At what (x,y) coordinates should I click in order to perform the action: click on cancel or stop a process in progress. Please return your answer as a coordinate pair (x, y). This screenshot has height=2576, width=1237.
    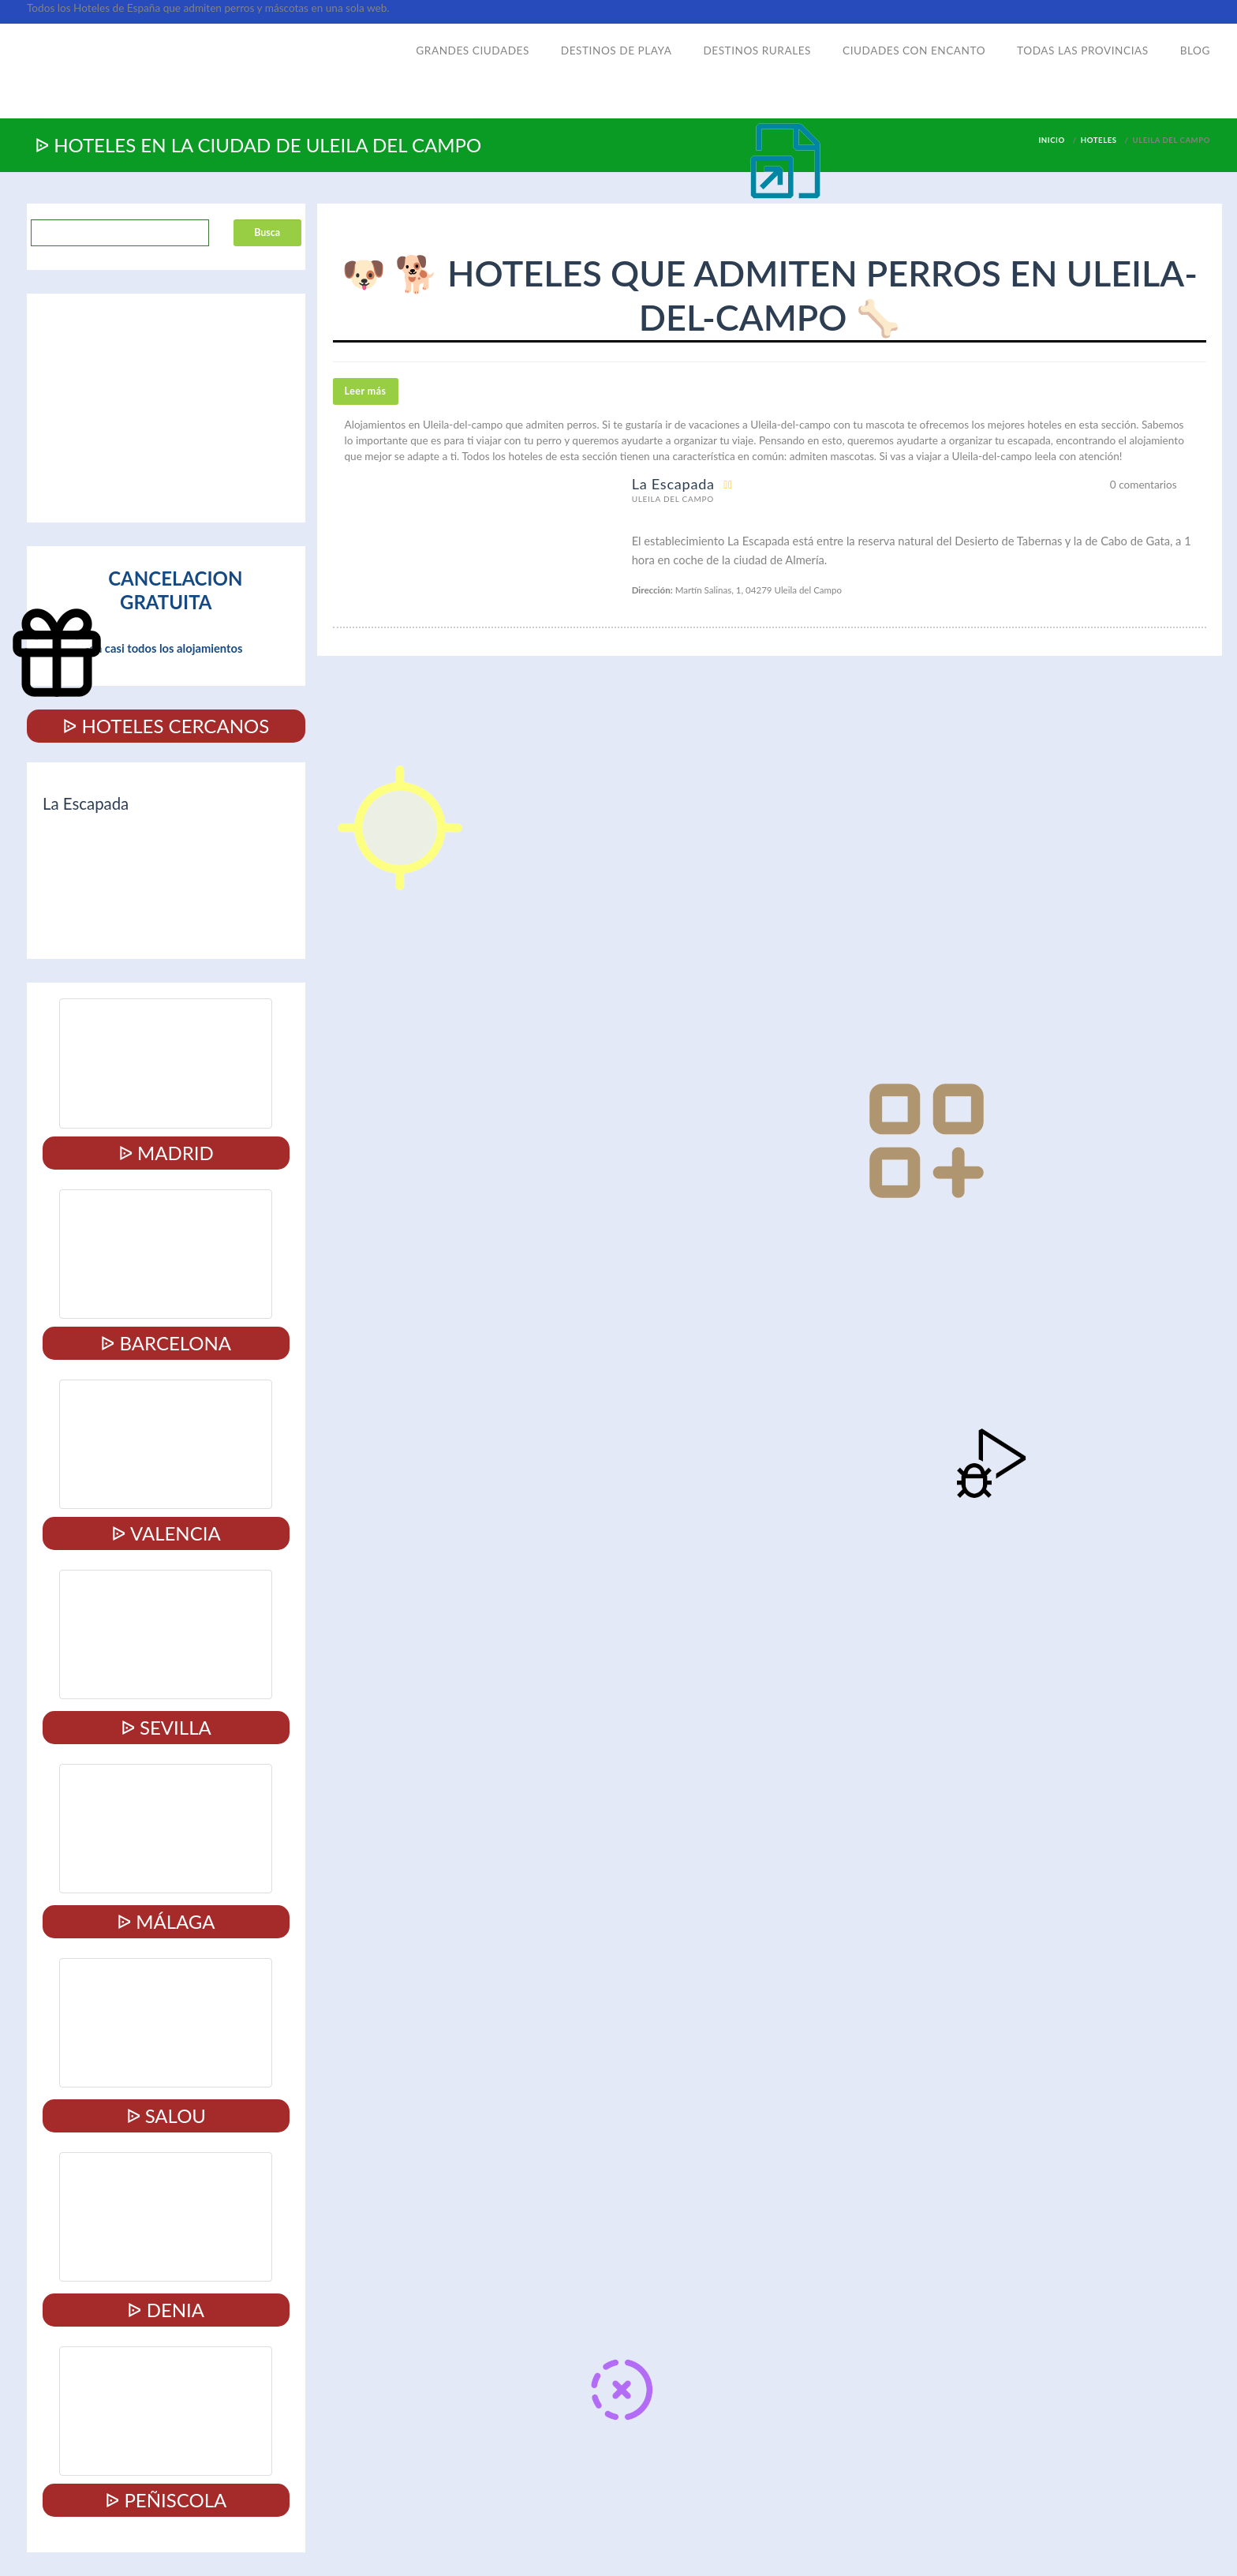
    Looking at the image, I should click on (622, 2390).